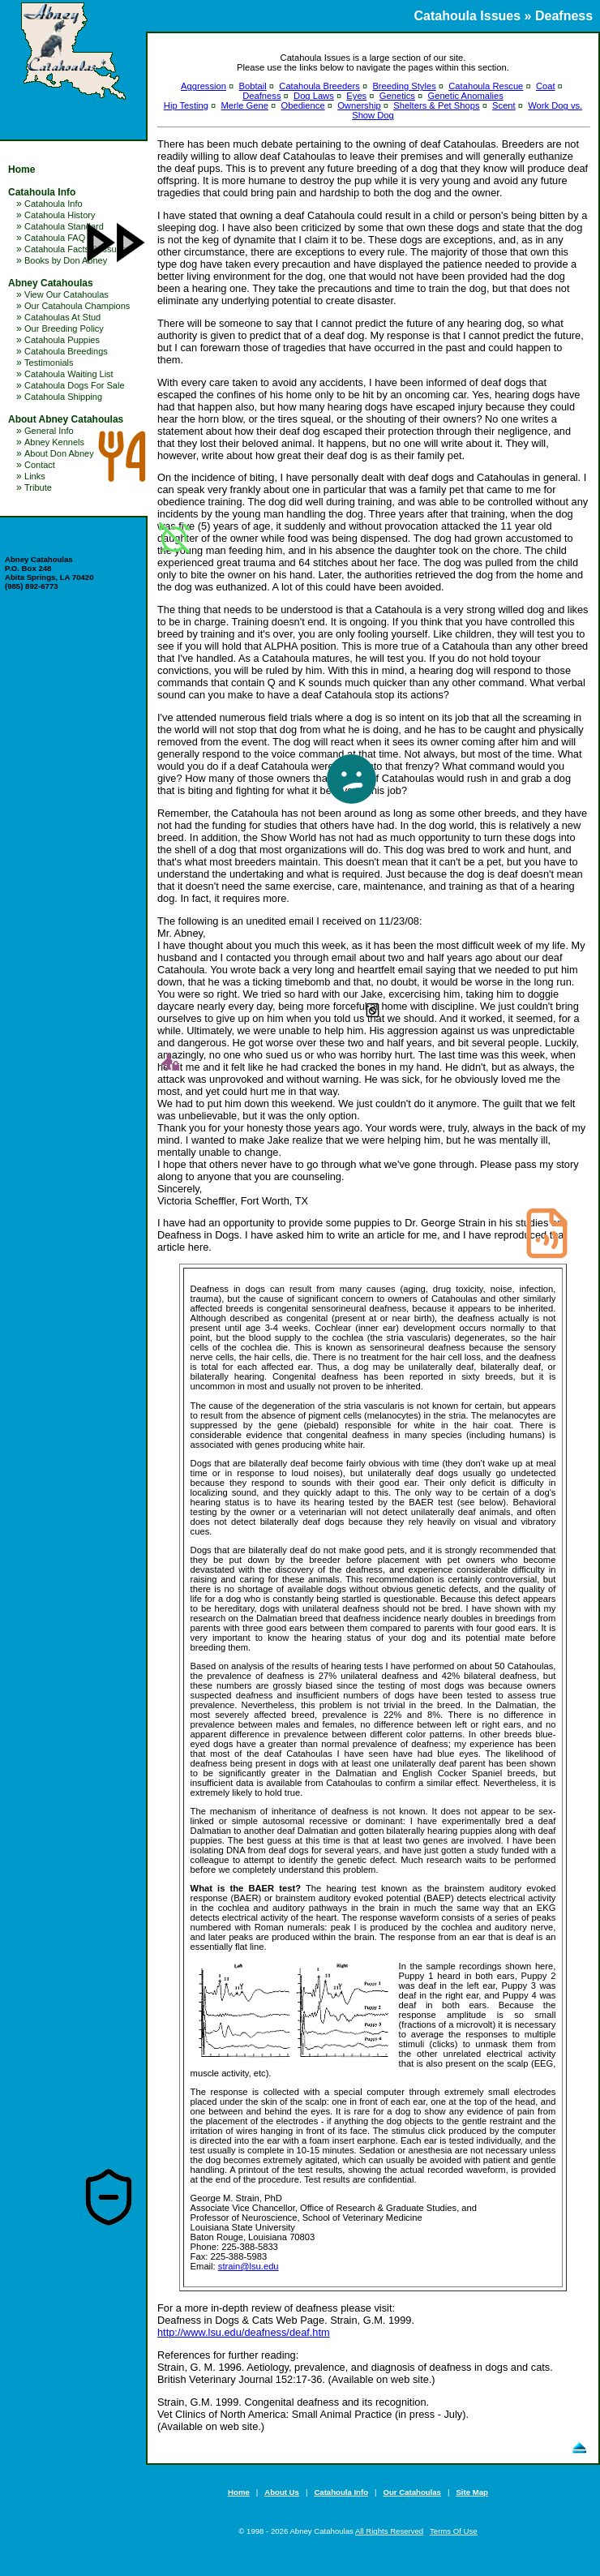 The image size is (600, 2576). Describe the element at coordinates (114, 243) in the screenshot. I see `skip forward in media playback` at that location.